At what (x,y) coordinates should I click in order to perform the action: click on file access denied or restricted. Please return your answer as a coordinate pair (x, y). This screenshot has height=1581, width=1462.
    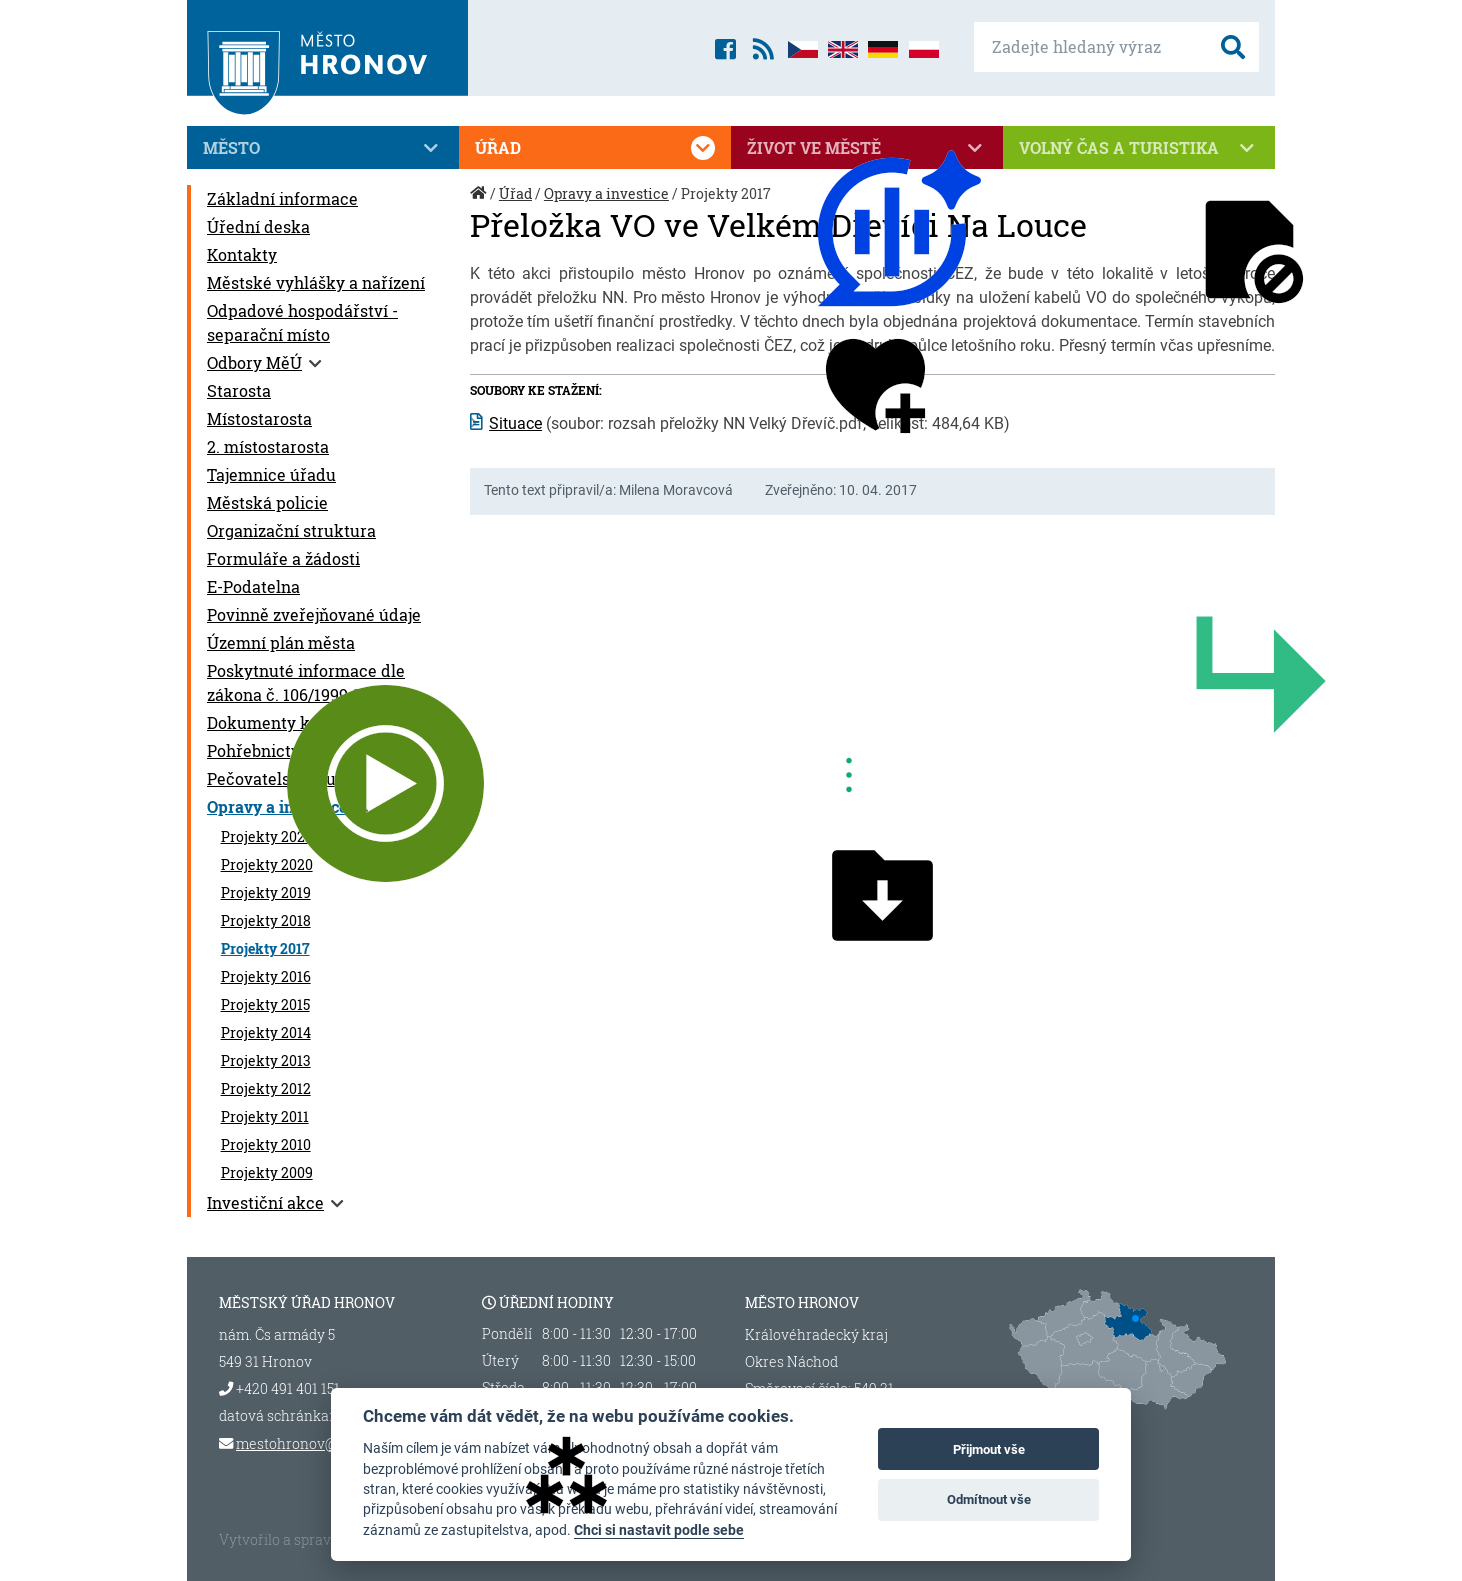
    Looking at the image, I should click on (1249, 249).